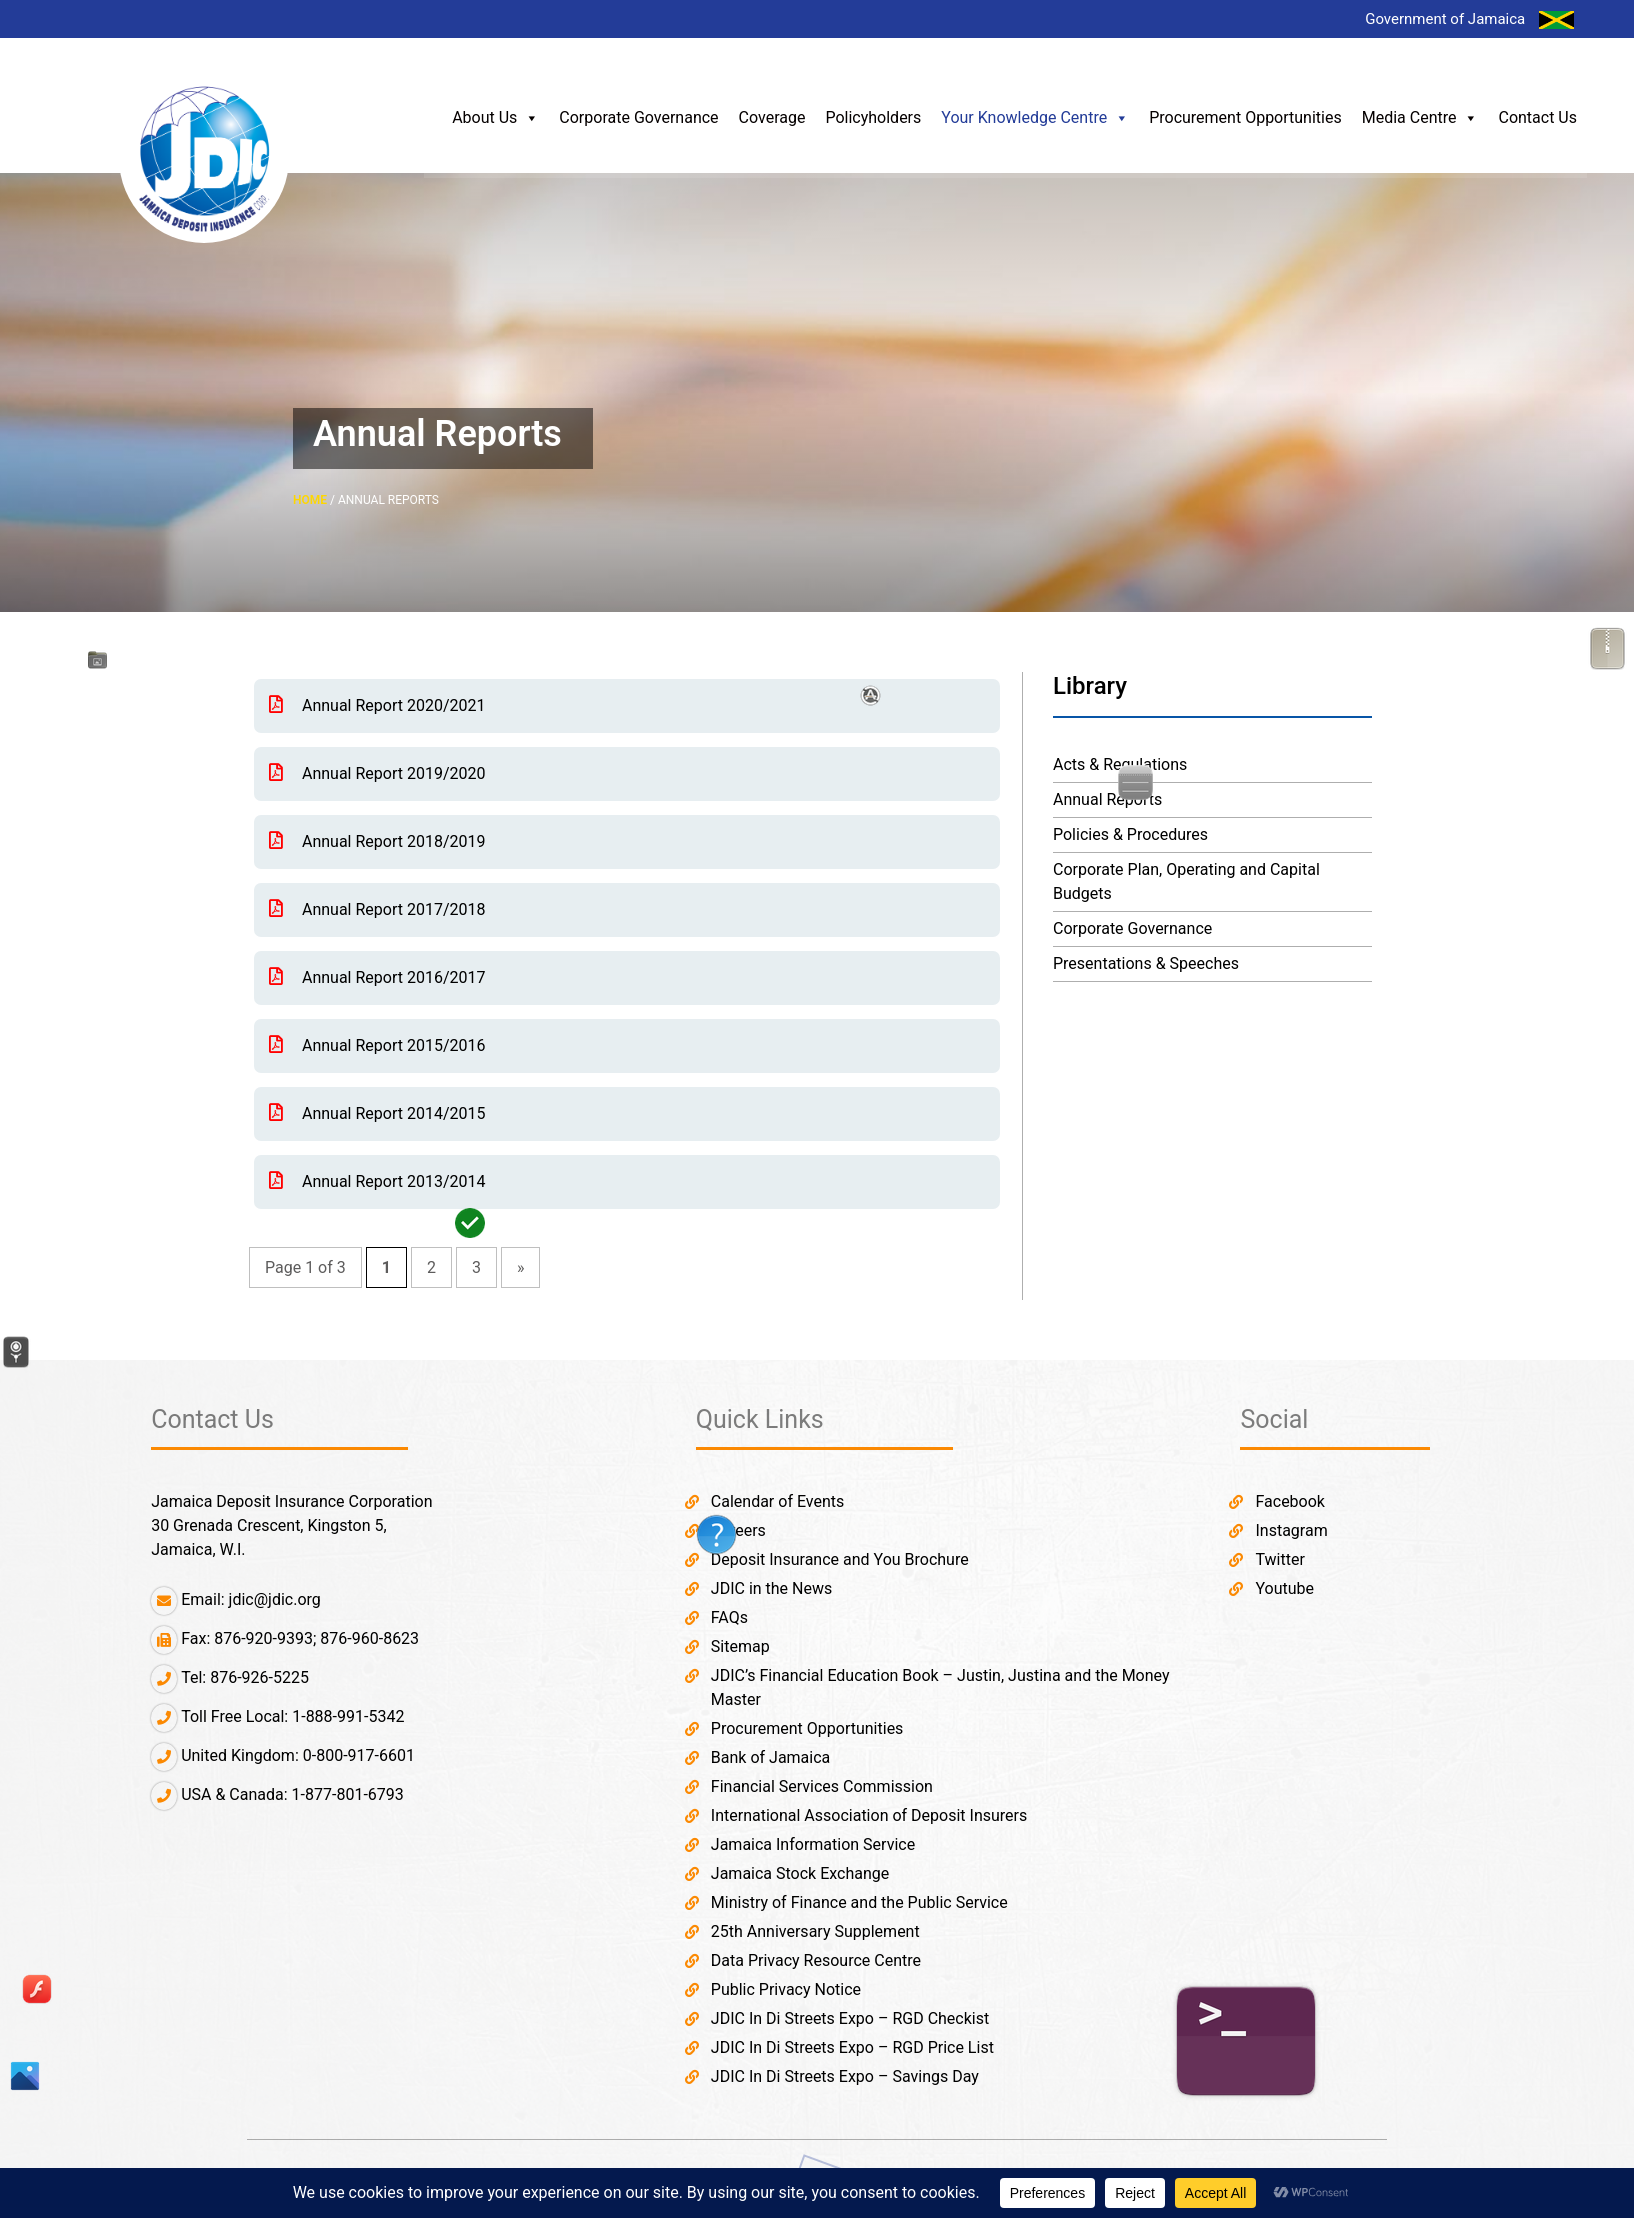  I want to click on open the software update manager, so click(870, 695).